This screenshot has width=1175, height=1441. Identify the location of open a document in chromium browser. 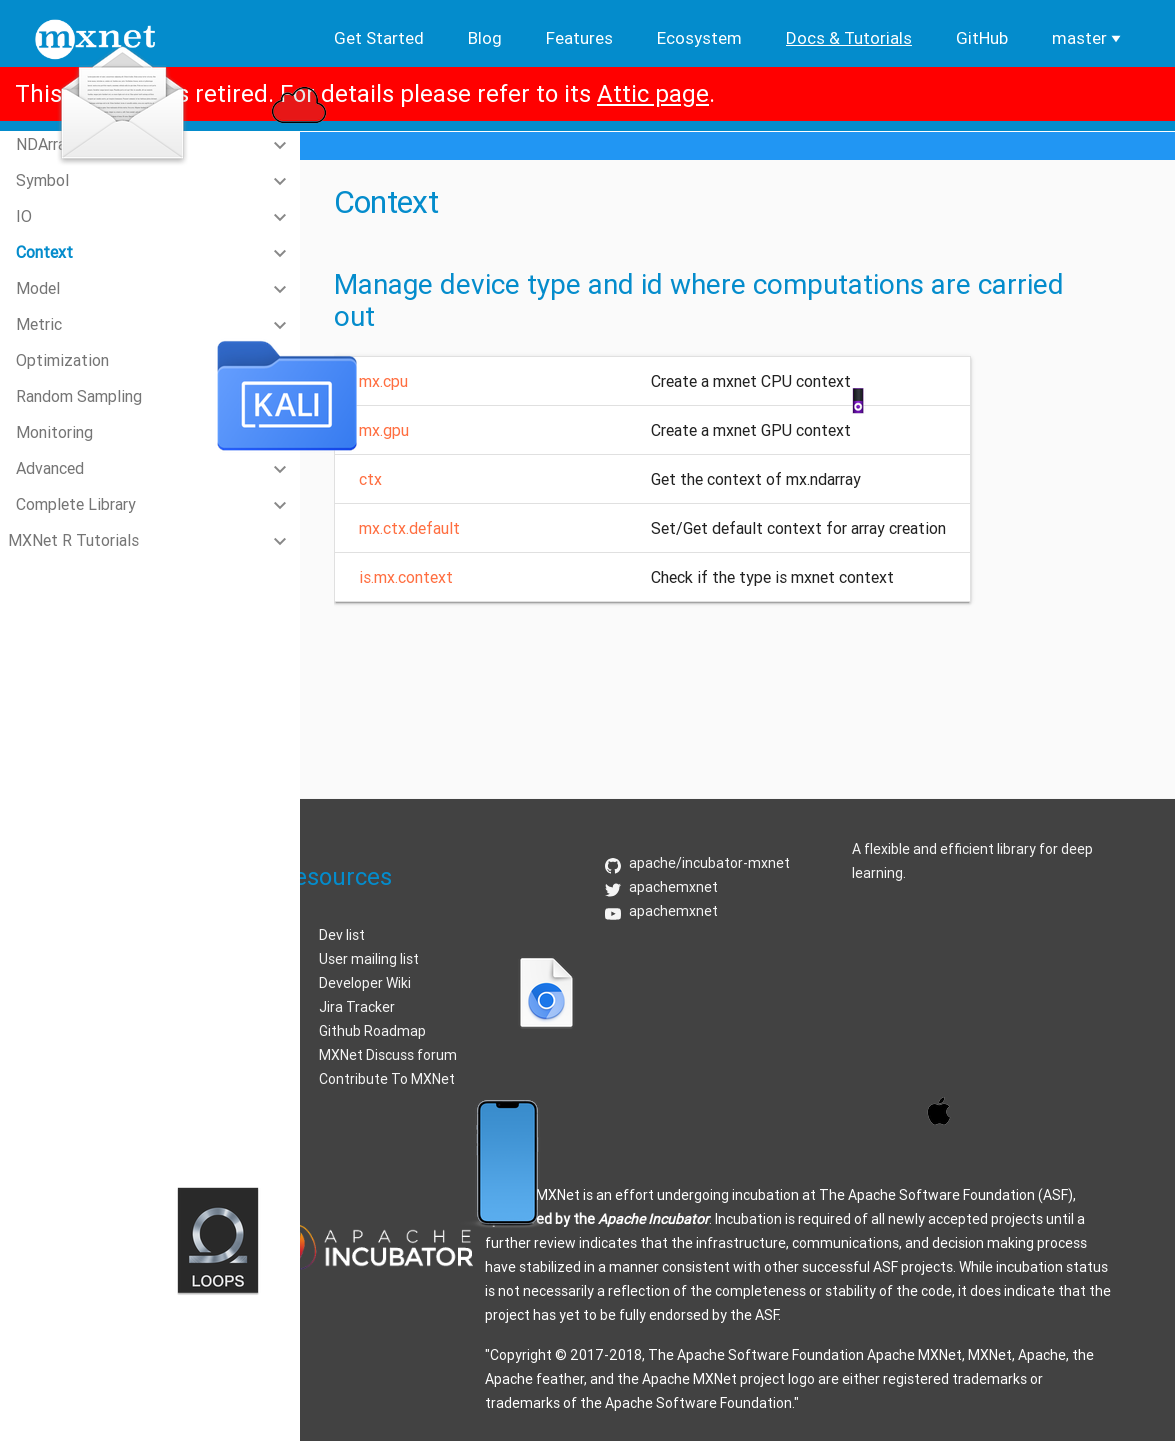
(546, 992).